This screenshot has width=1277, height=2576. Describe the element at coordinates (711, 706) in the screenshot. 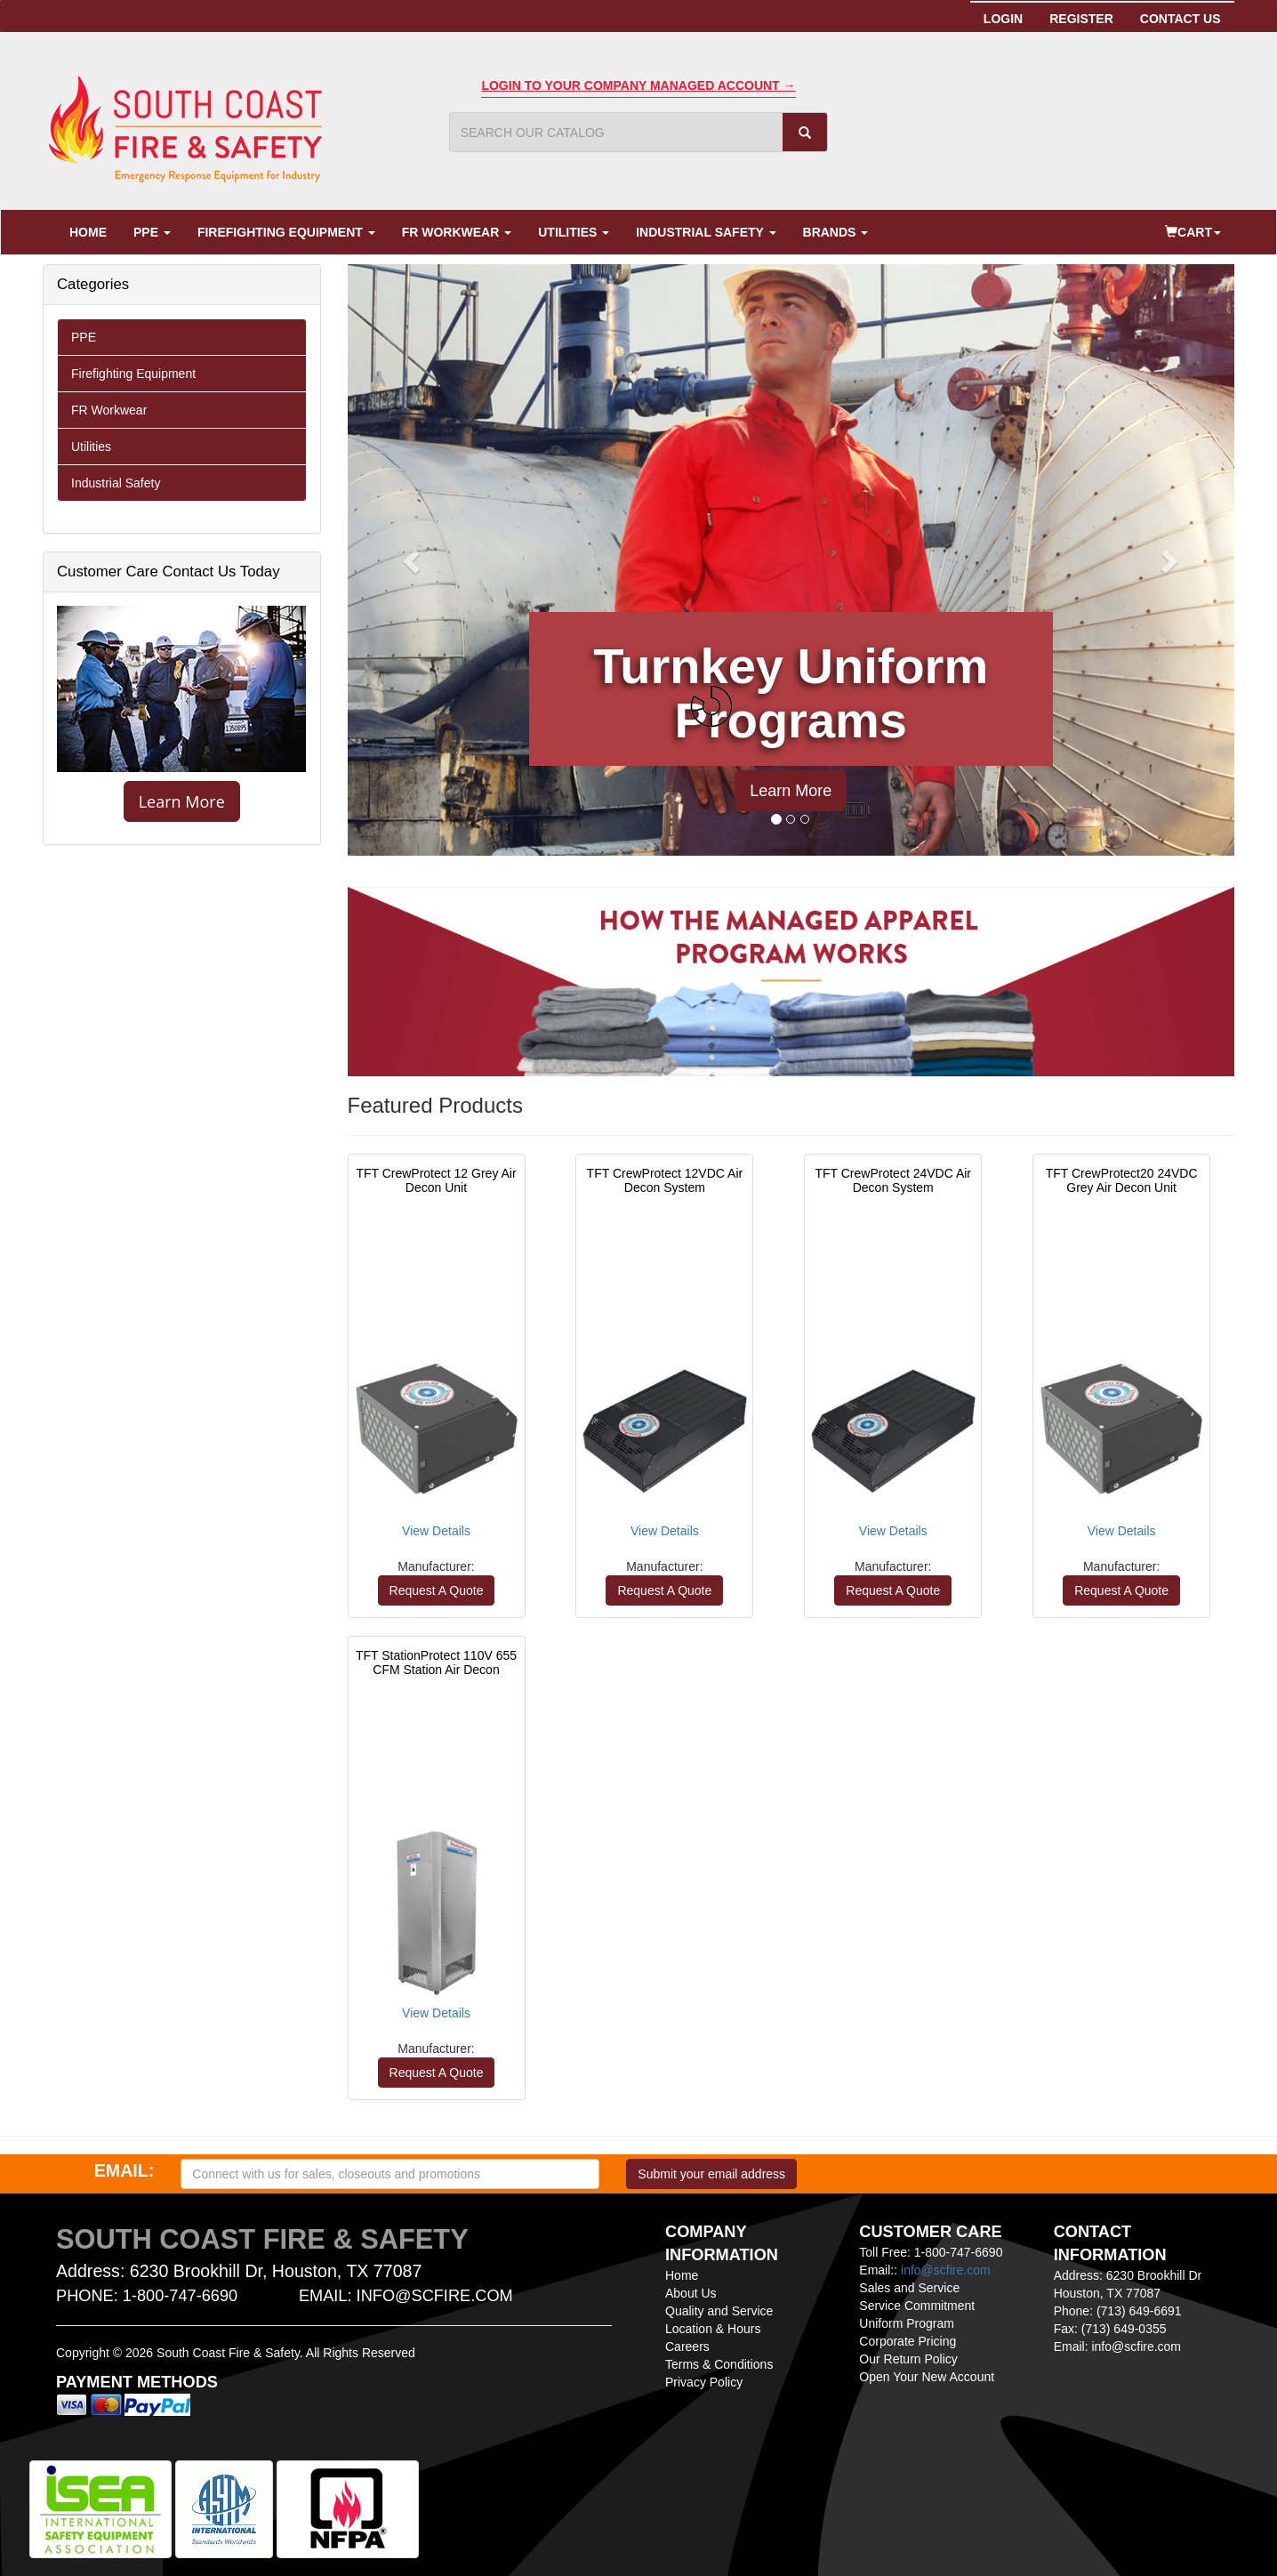

I see `view analytics or statistics breakdown` at that location.